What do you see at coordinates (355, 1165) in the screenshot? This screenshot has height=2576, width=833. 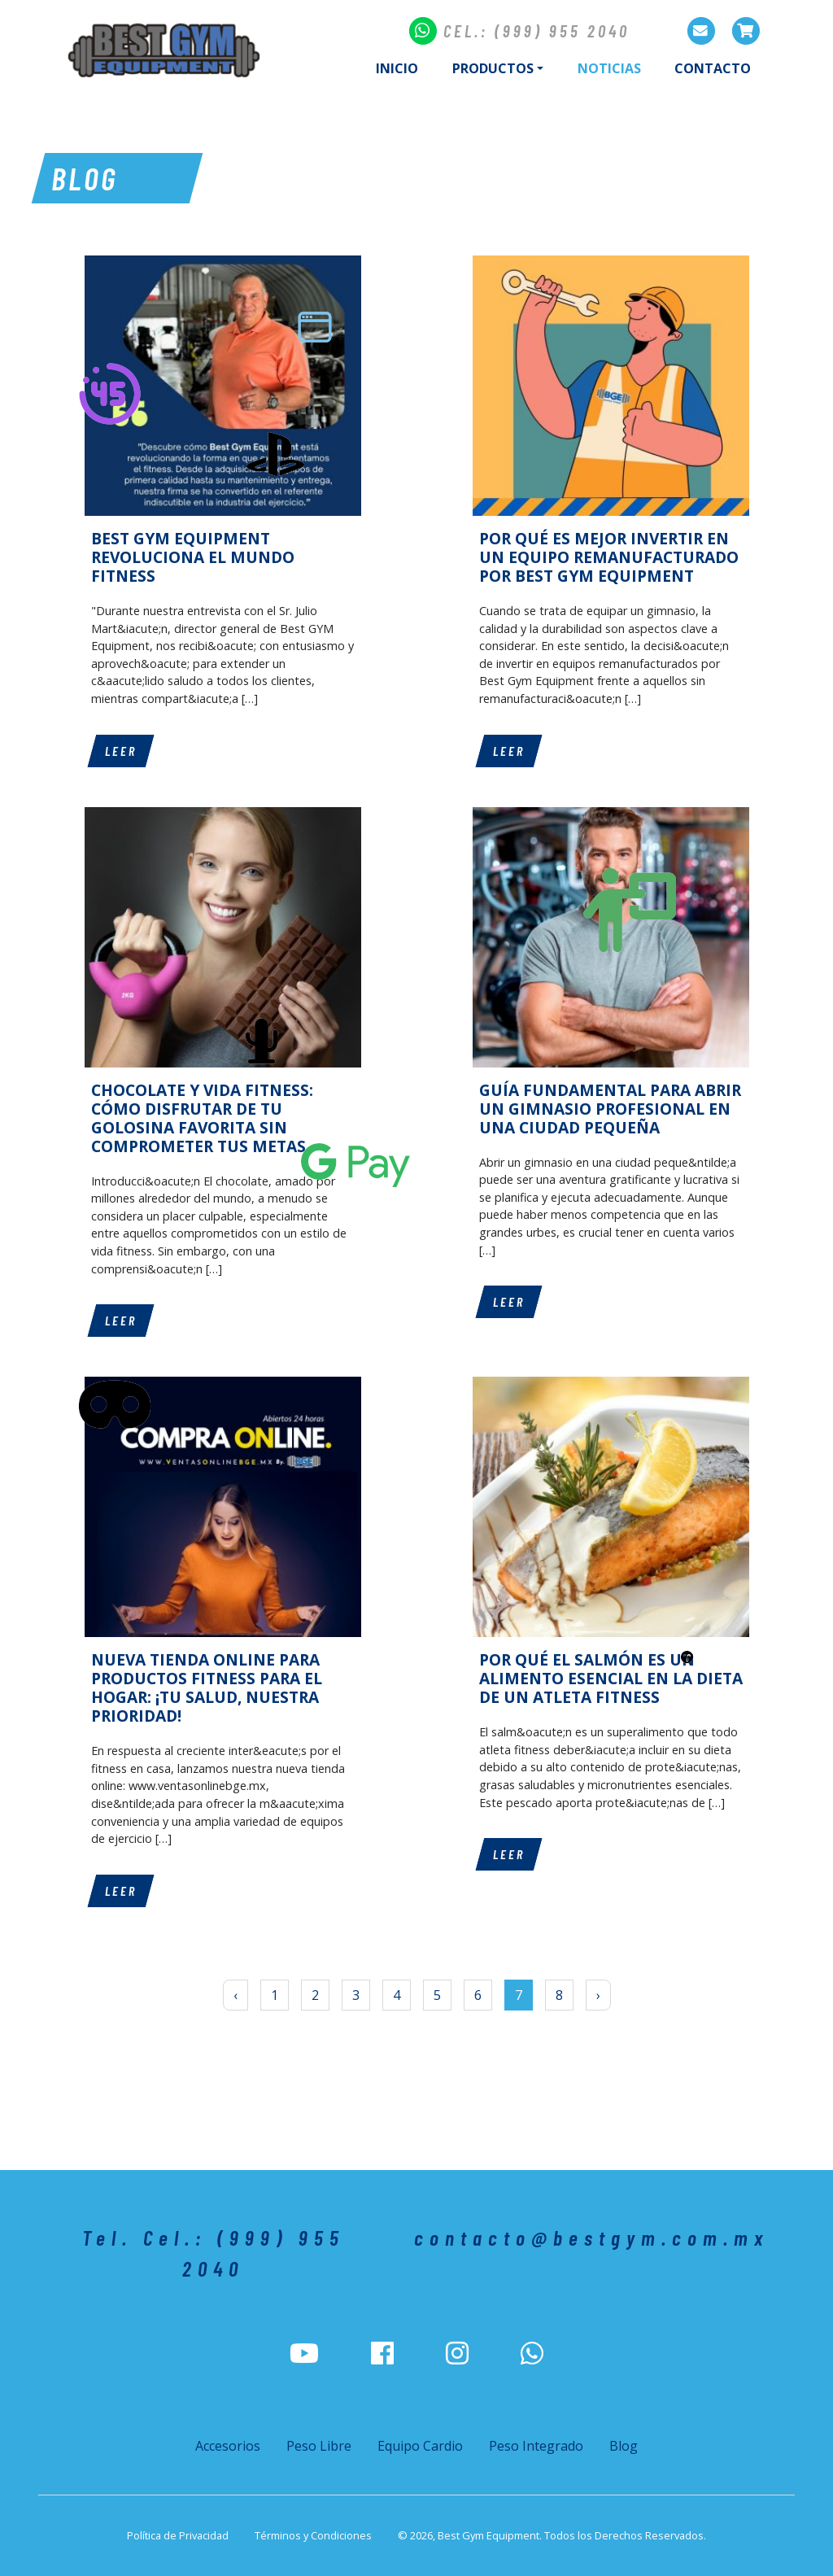 I see `pay with google pay` at bounding box center [355, 1165].